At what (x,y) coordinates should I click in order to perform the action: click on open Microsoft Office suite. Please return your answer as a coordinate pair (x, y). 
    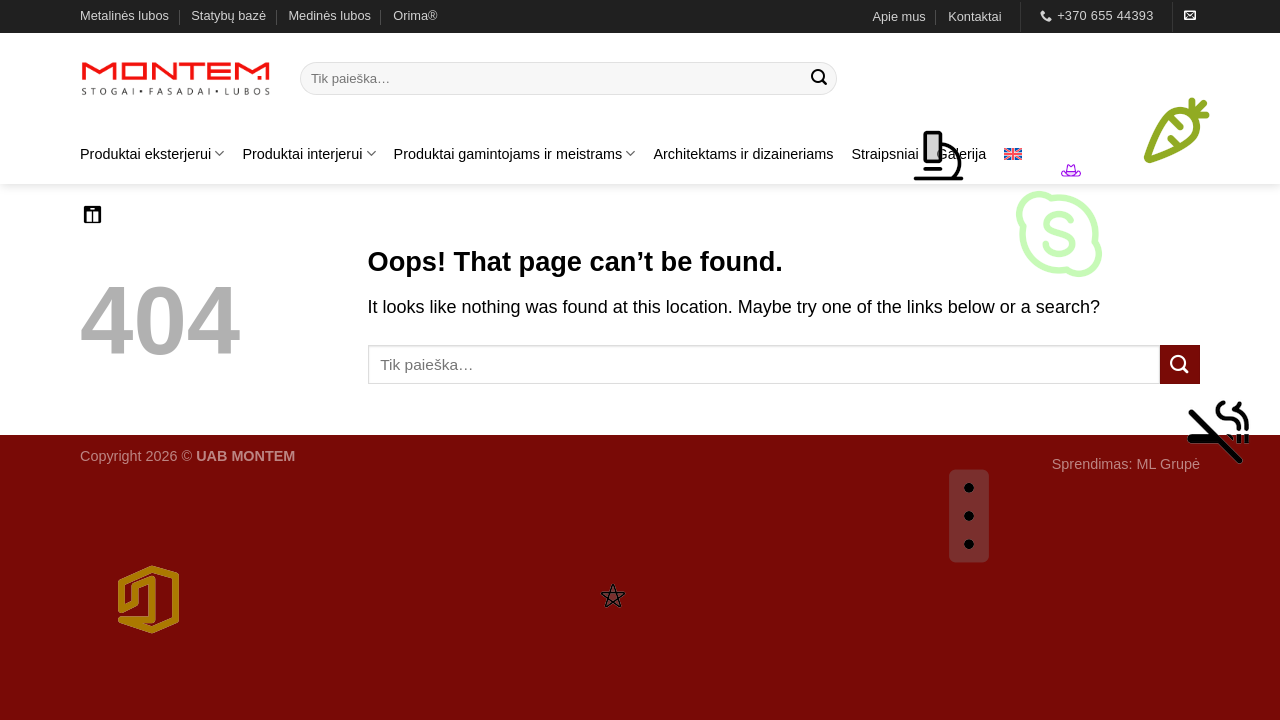
    Looking at the image, I should click on (148, 599).